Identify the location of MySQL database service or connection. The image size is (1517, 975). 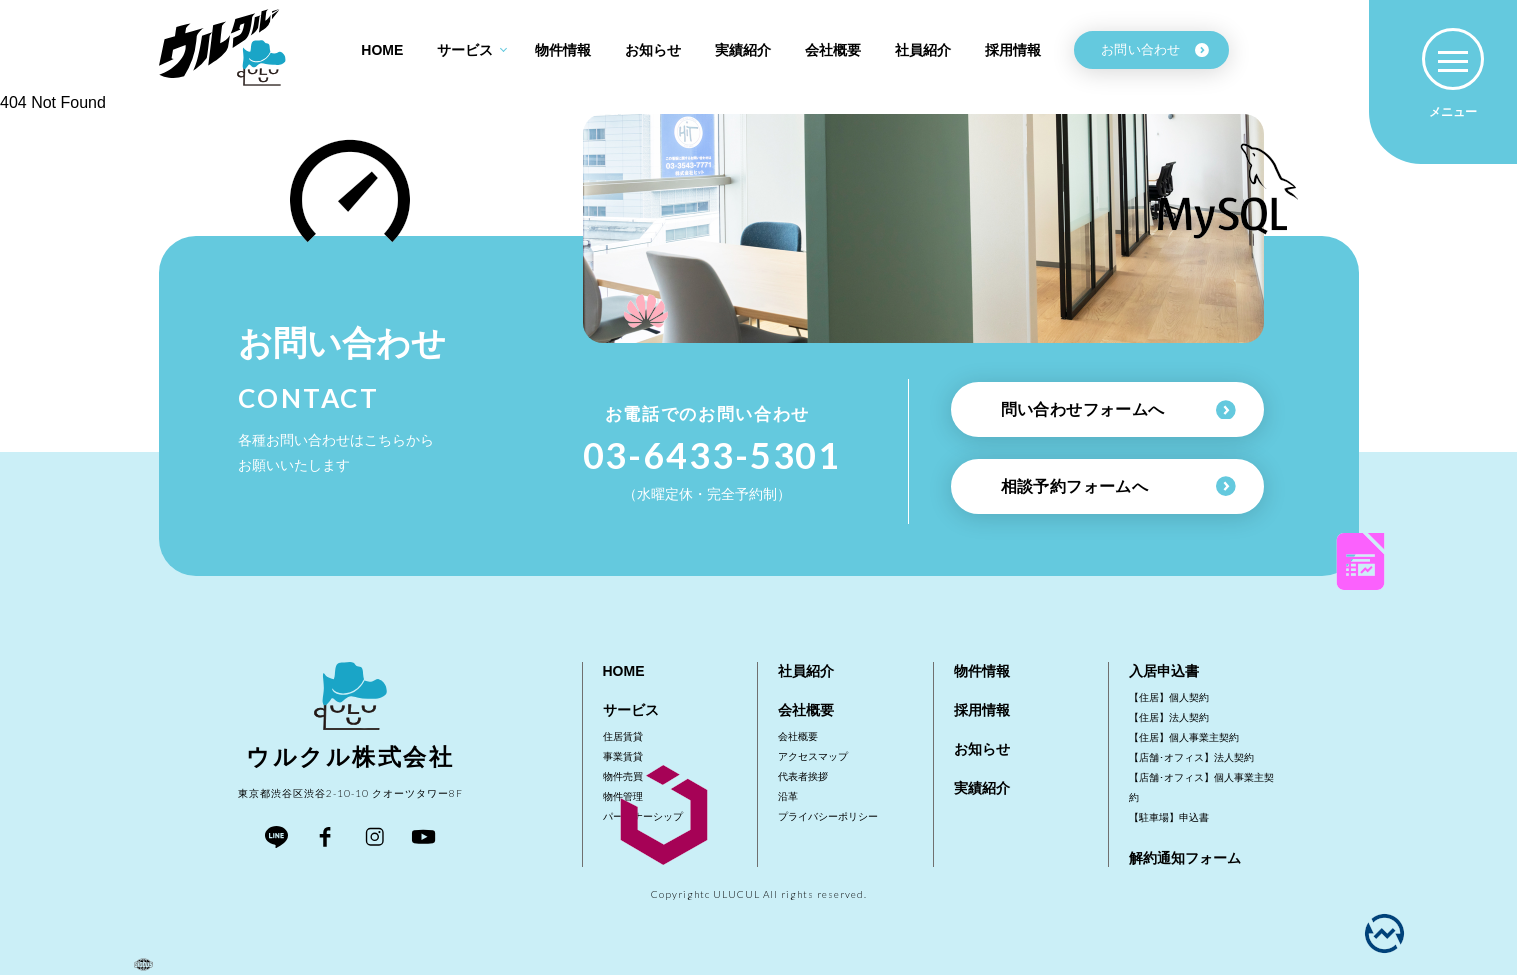
(1228, 191).